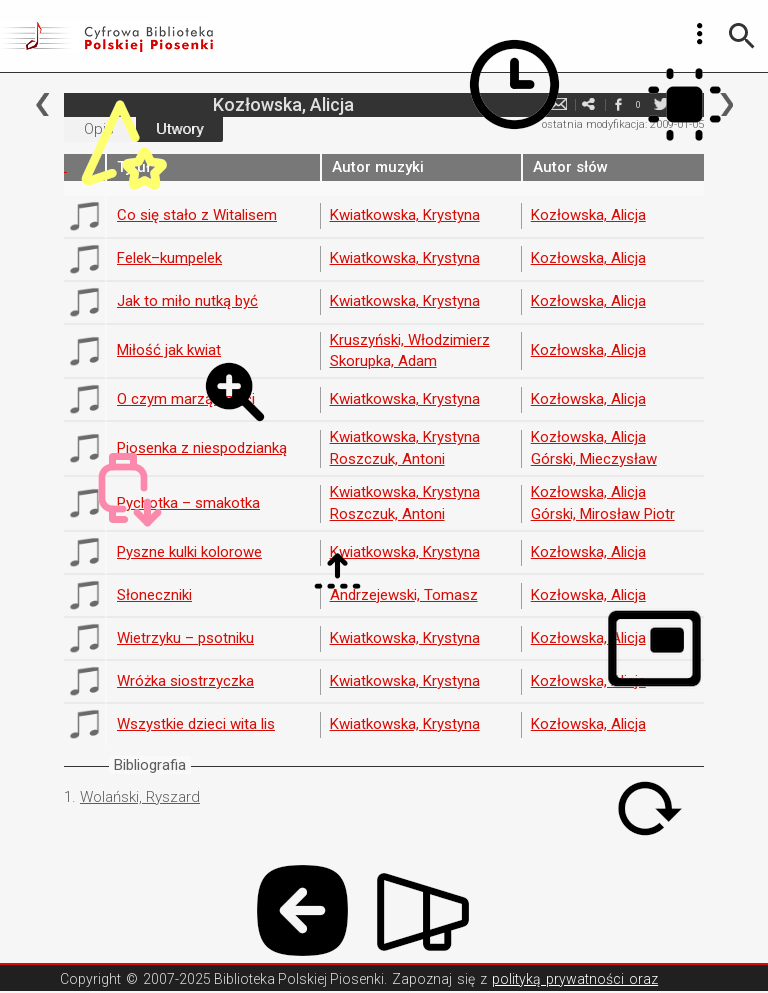 This screenshot has height=993, width=768. What do you see at coordinates (337, 573) in the screenshot?
I see `collapse content upward` at bounding box center [337, 573].